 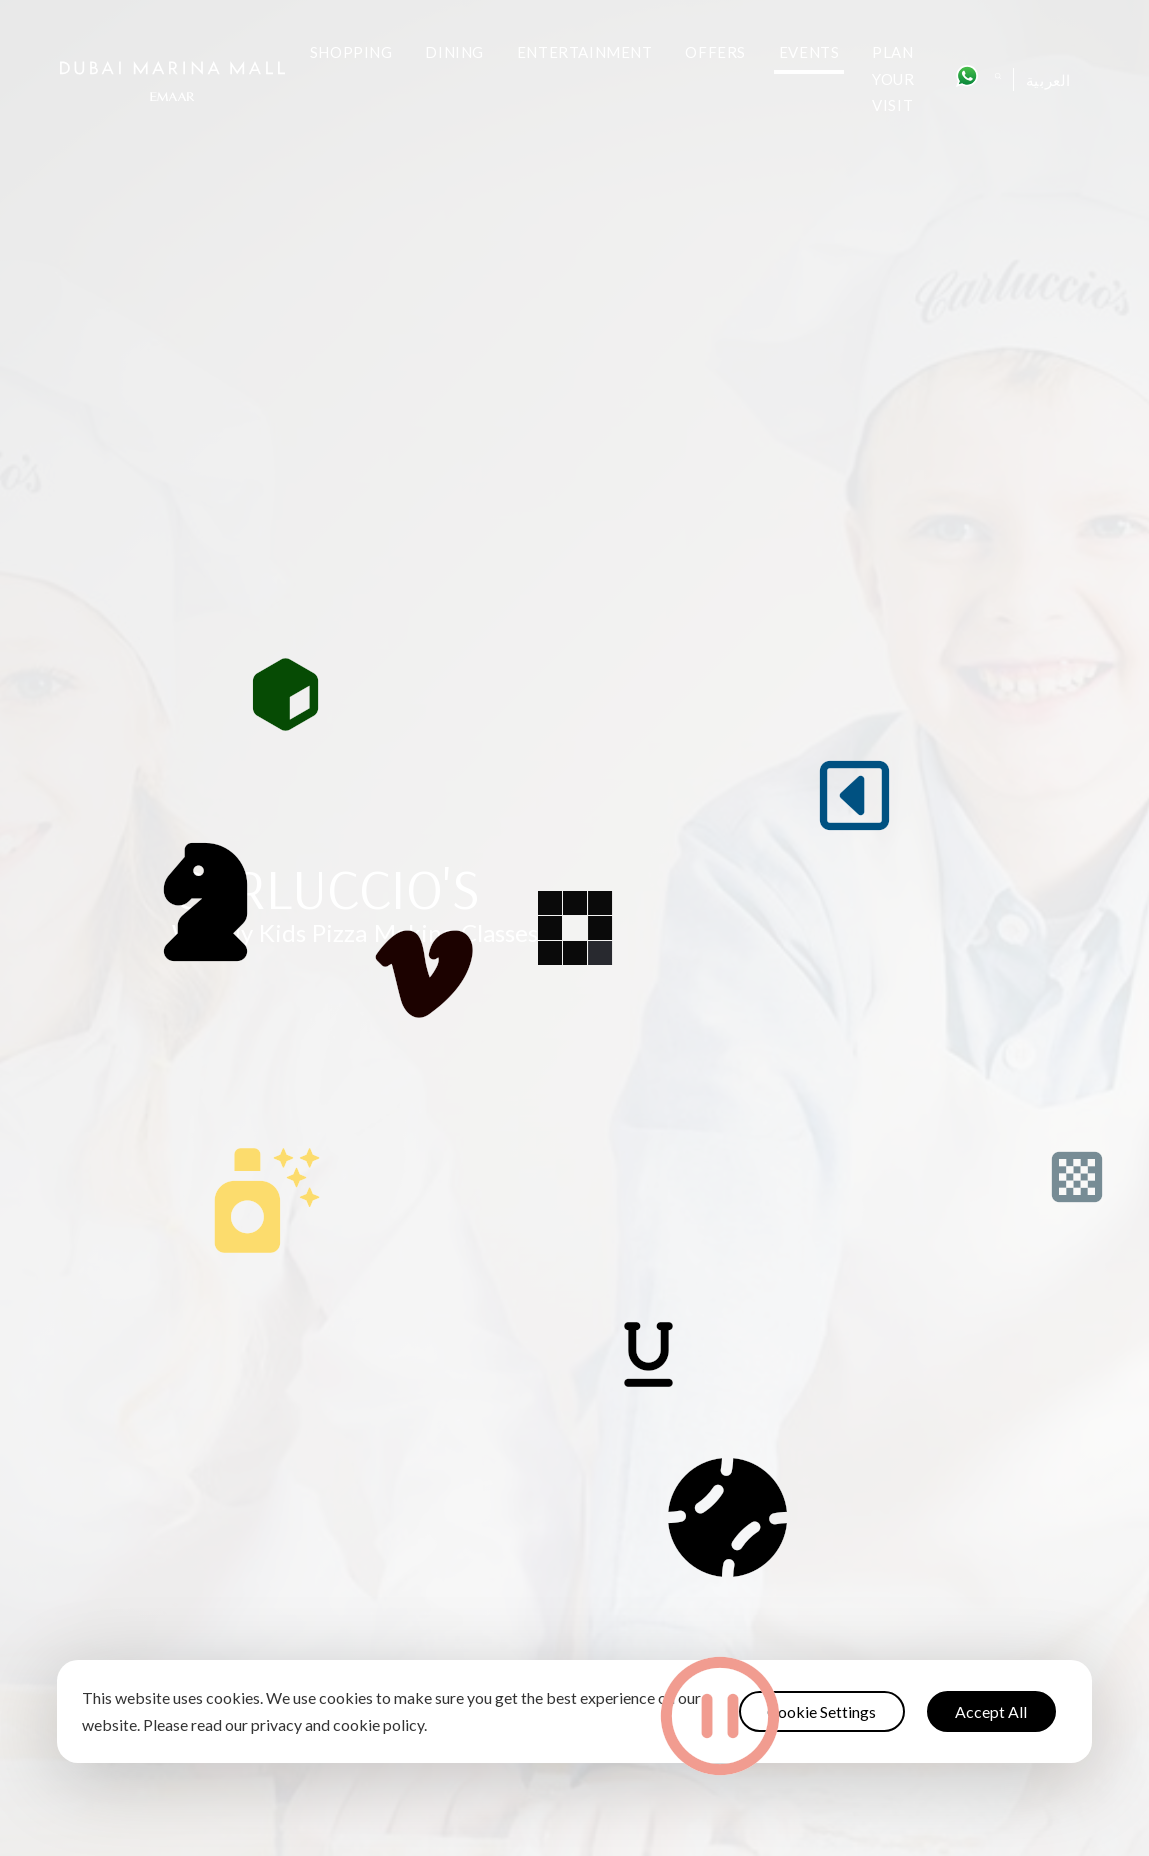 What do you see at coordinates (1077, 1177) in the screenshot?
I see `play chess or board games` at bounding box center [1077, 1177].